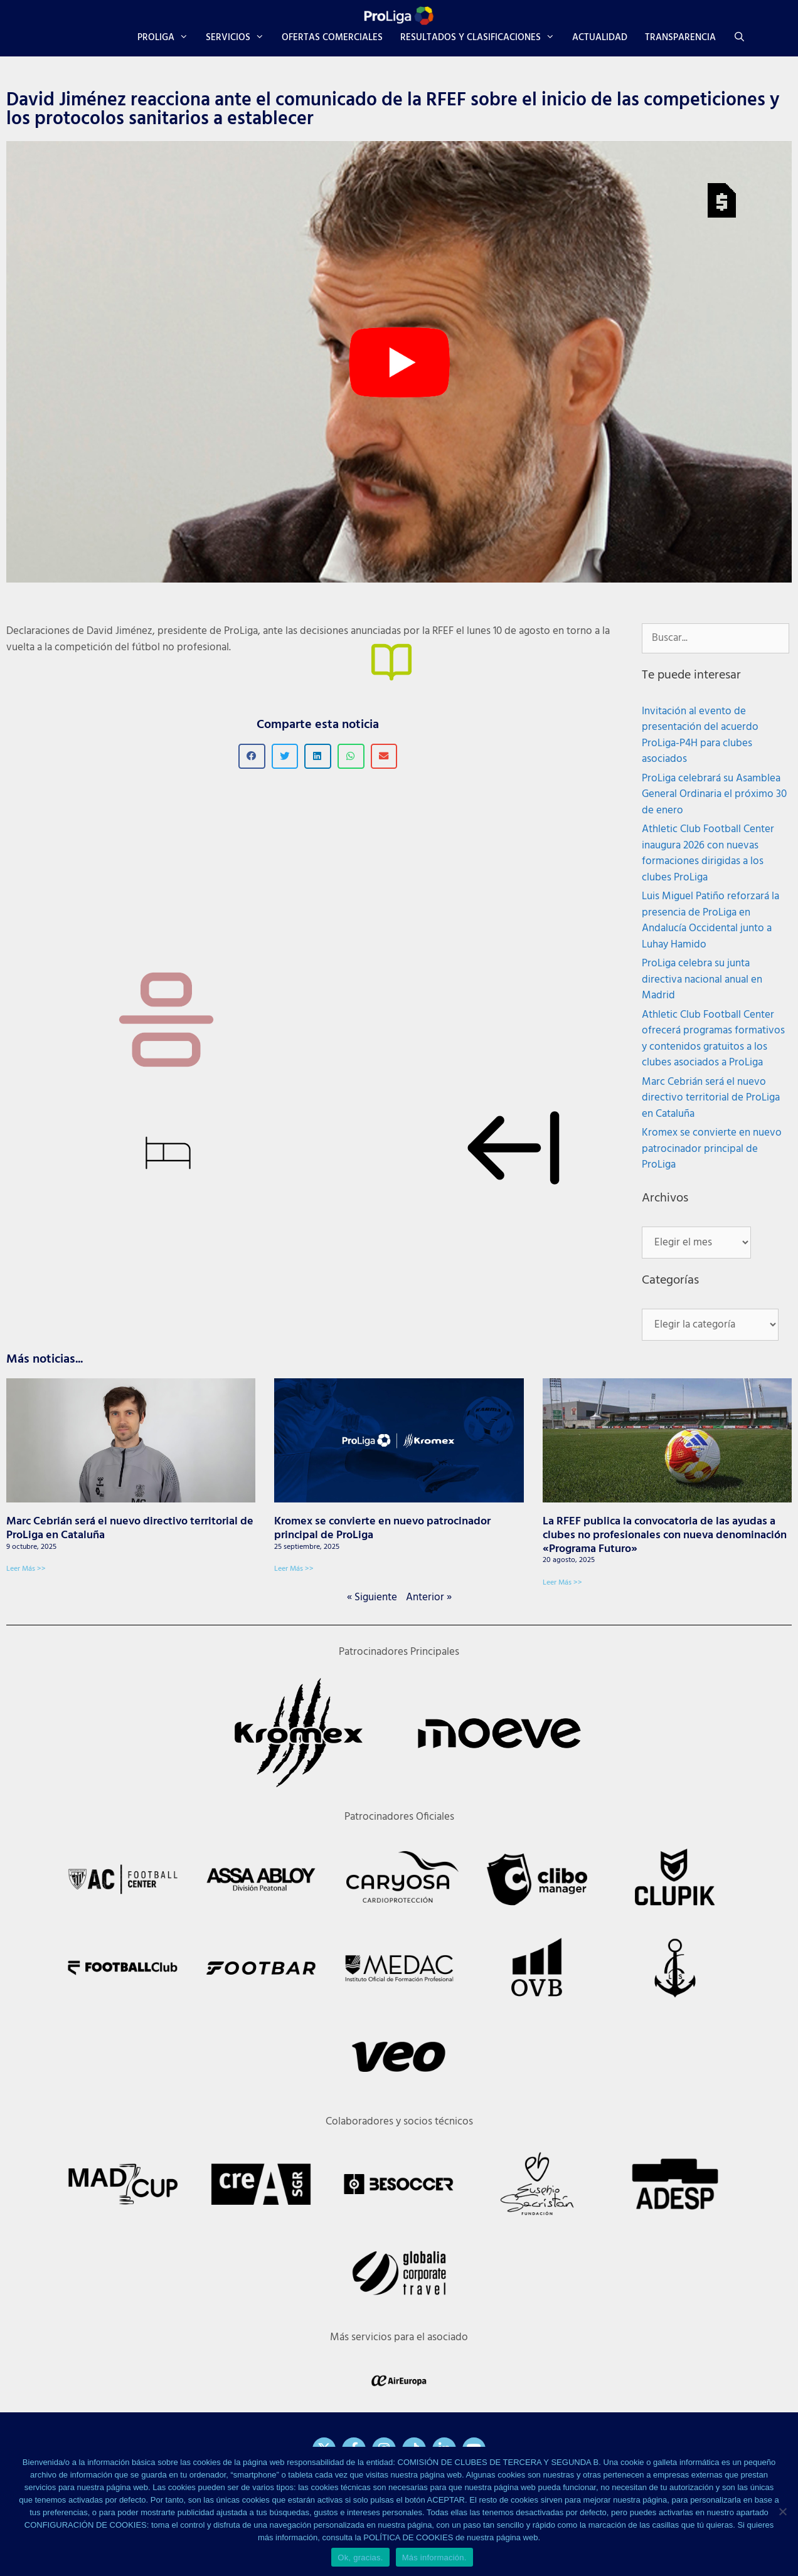 This screenshot has height=2576, width=798. What do you see at coordinates (513, 1148) in the screenshot?
I see `navigate back to previous screen` at bounding box center [513, 1148].